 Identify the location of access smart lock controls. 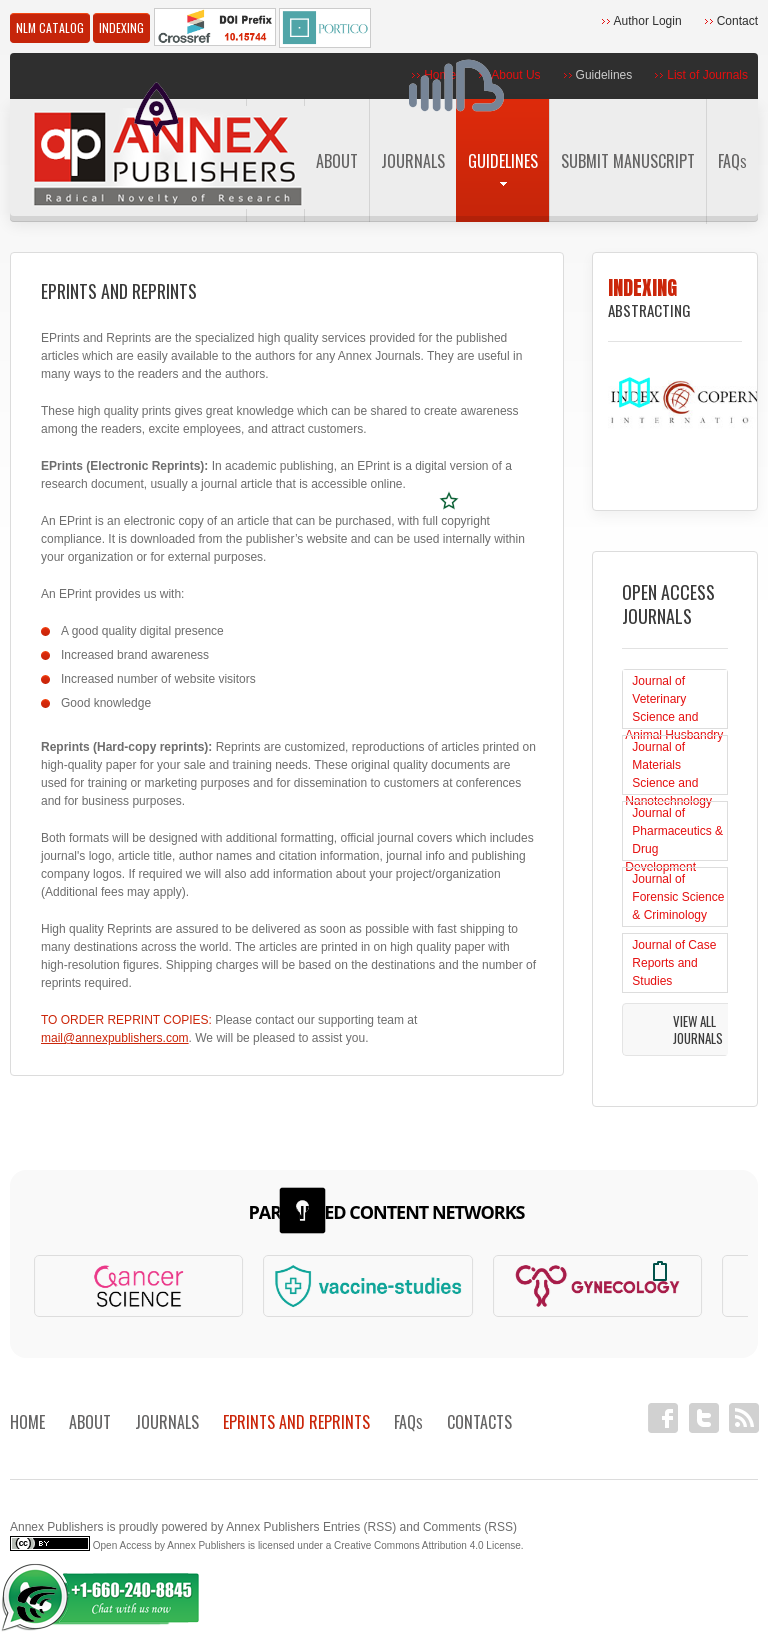
(302, 1210).